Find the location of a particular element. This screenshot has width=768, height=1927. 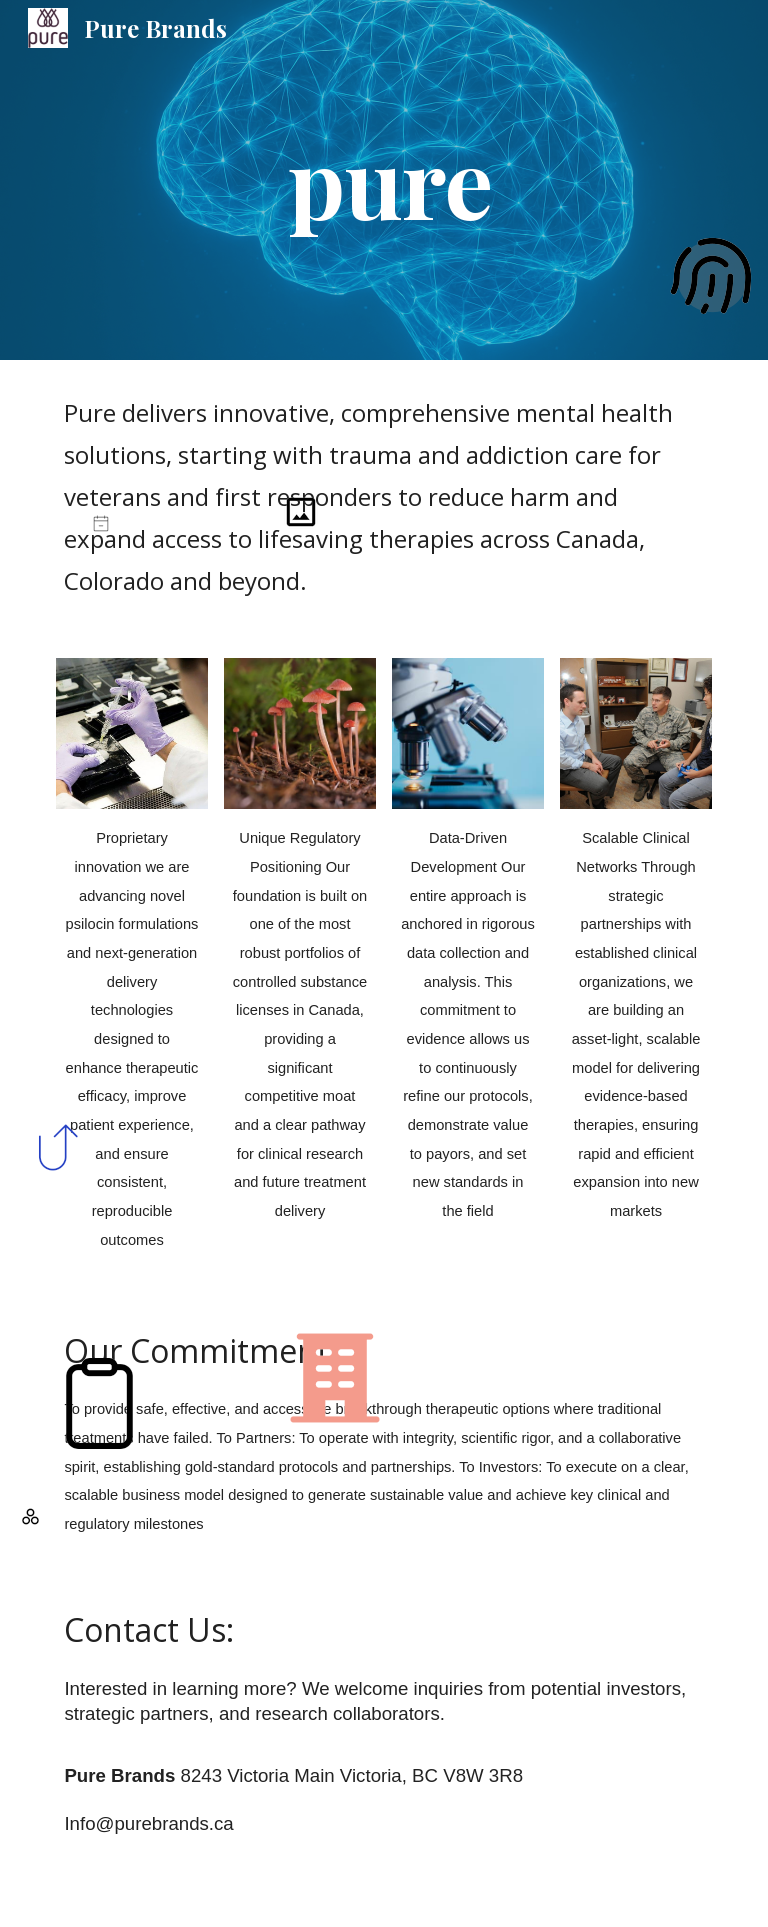

view office or workplace location is located at coordinates (335, 1378).